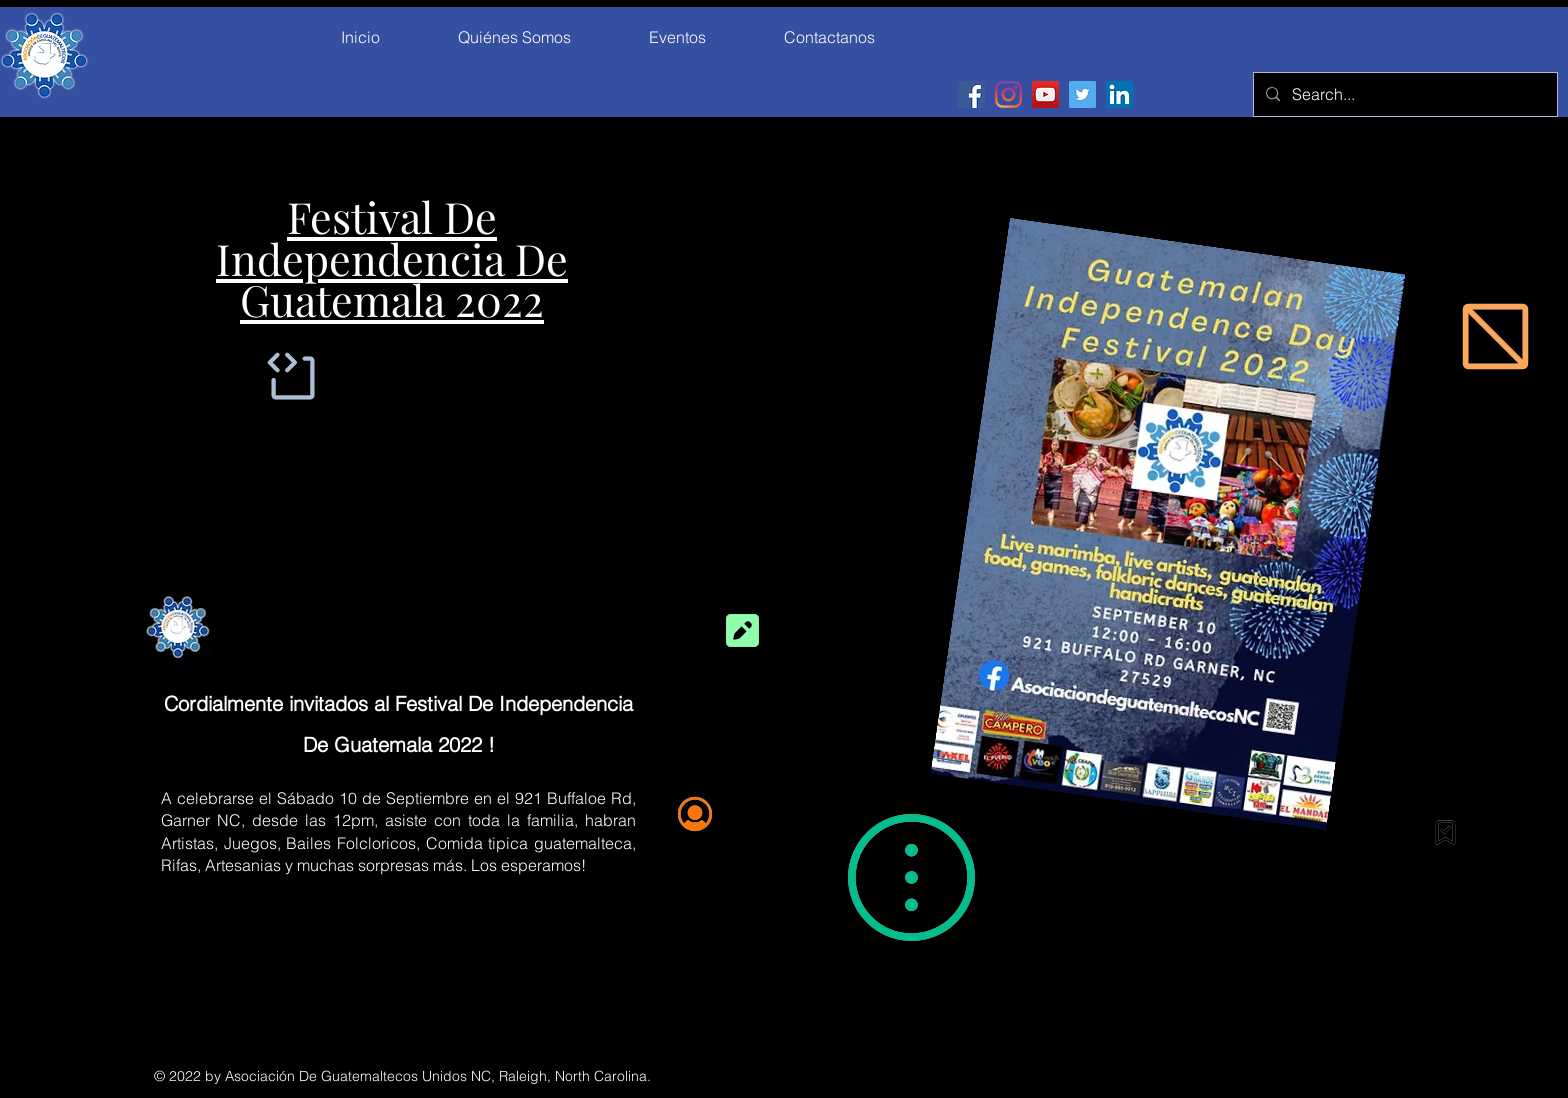  Describe the element at coordinates (293, 378) in the screenshot. I see `insert a code block or snippet` at that location.